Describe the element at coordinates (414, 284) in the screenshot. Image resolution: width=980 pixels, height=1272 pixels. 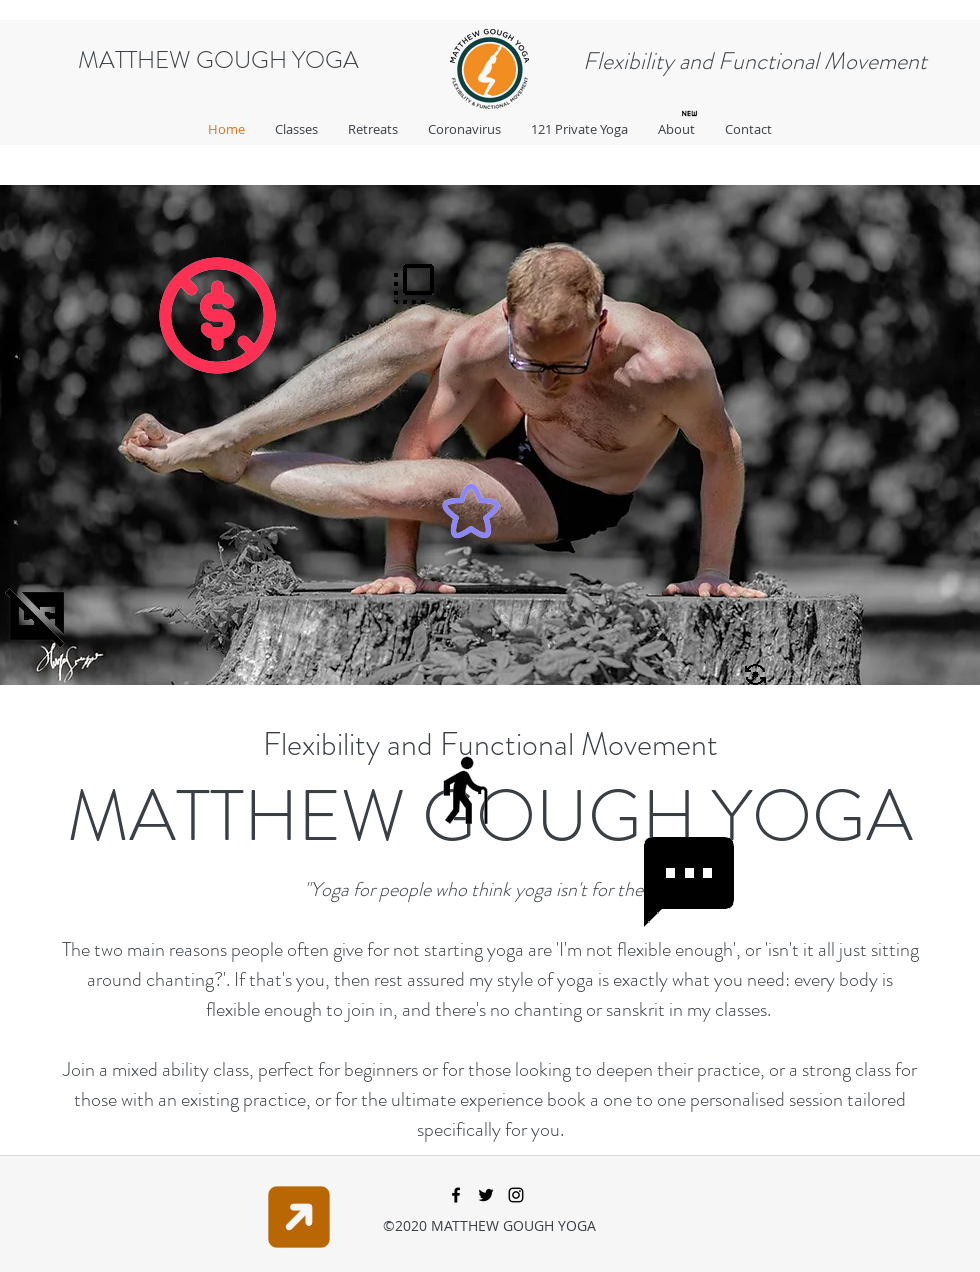
I see `bring window to front` at that location.